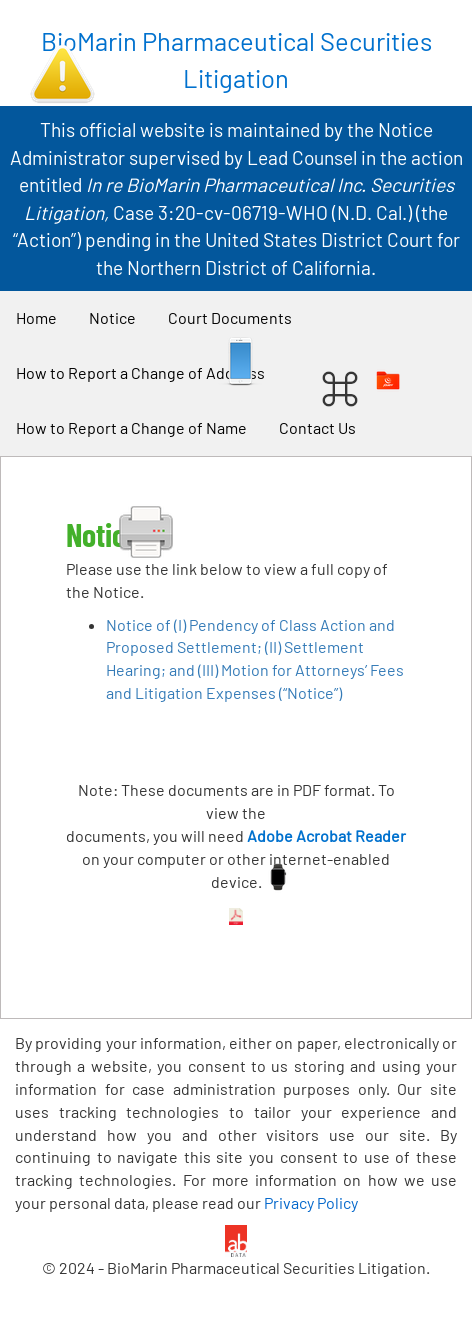  Describe the element at coordinates (340, 389) in the screenshot. I see `access keyboard shortcut settings` at that location.